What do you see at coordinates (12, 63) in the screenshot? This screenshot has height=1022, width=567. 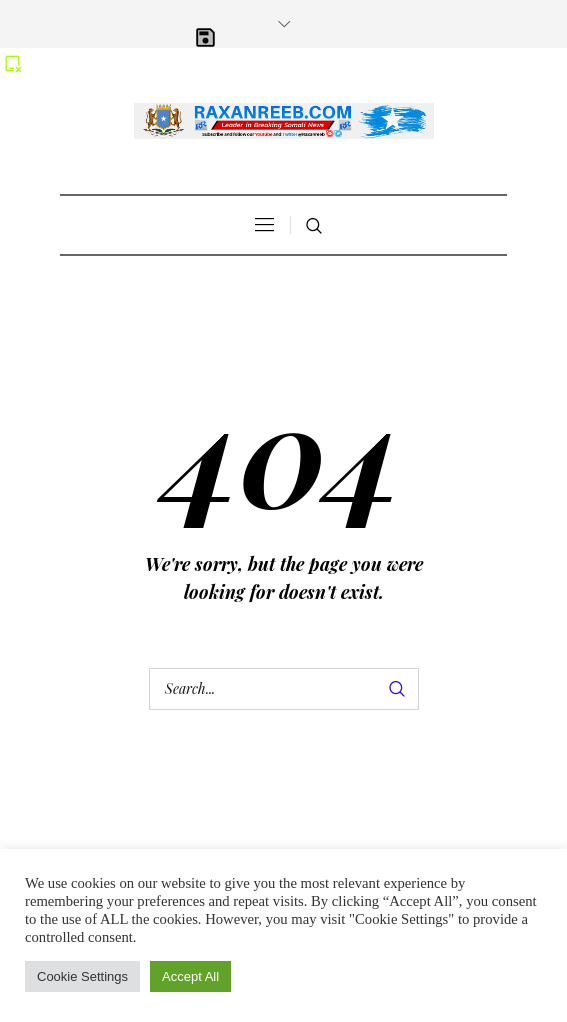 I see `disconnect or remove iPad device` at bounding box center [12, 63].